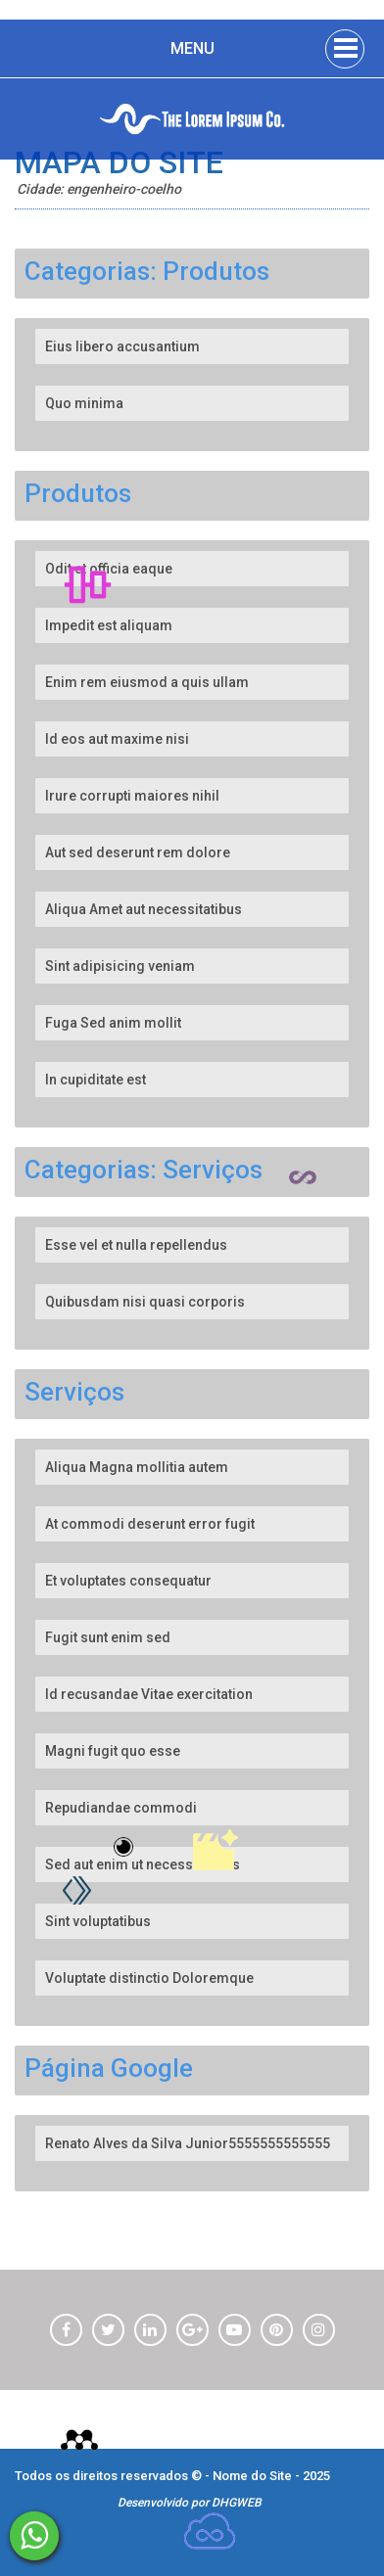 The image size is (384, 2576). I want to click on open Mendeley reference manager, so click(79, 2440).